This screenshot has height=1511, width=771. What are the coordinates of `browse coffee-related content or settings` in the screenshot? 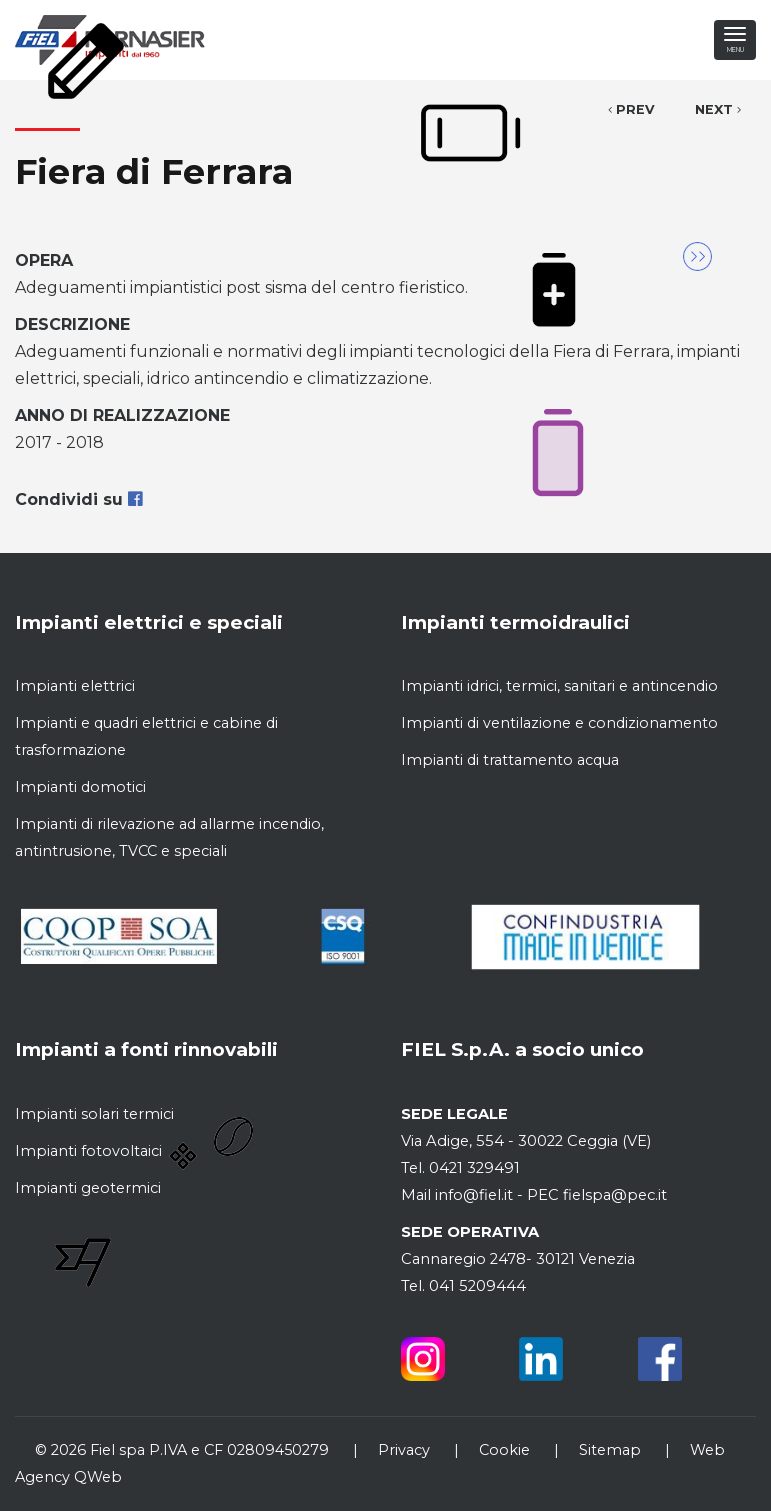 It's located at (233, 1136).